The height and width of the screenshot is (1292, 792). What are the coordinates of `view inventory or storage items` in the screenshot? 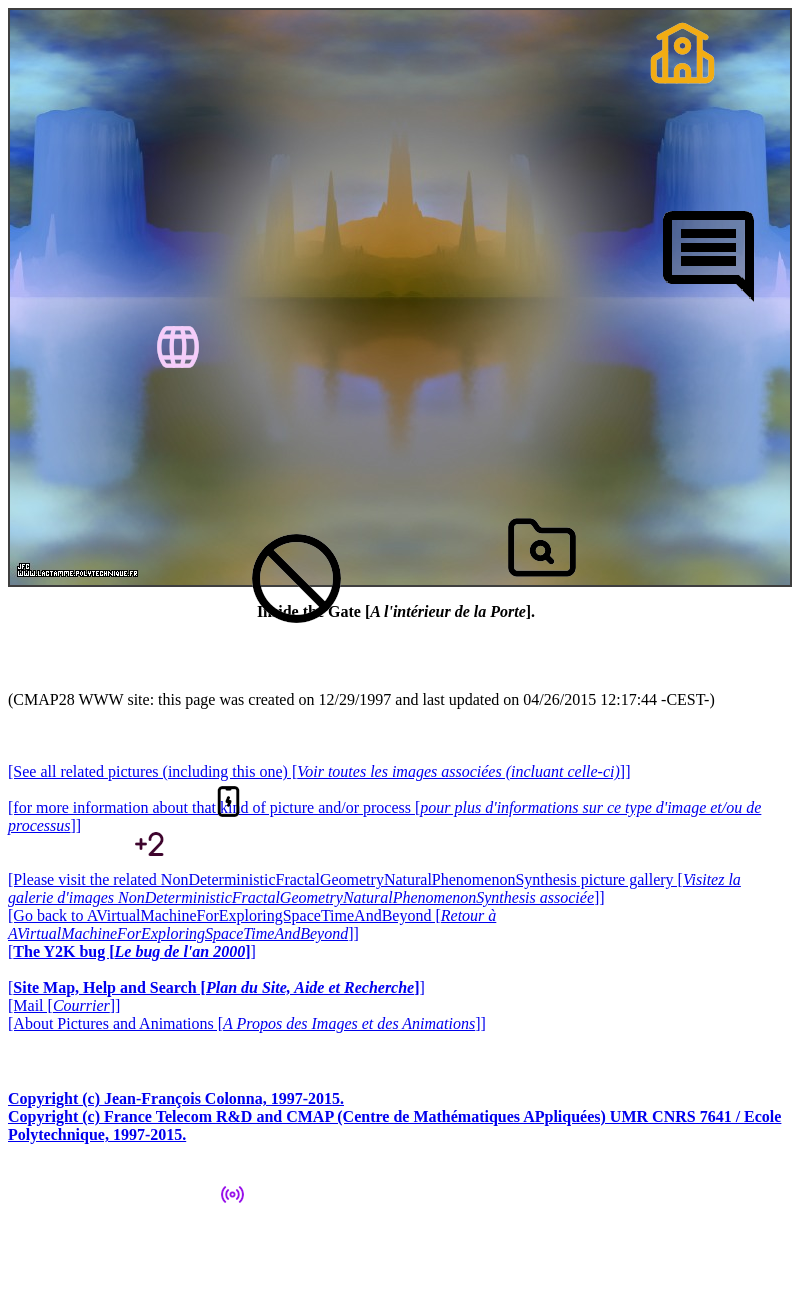 It's located at (178, 347).